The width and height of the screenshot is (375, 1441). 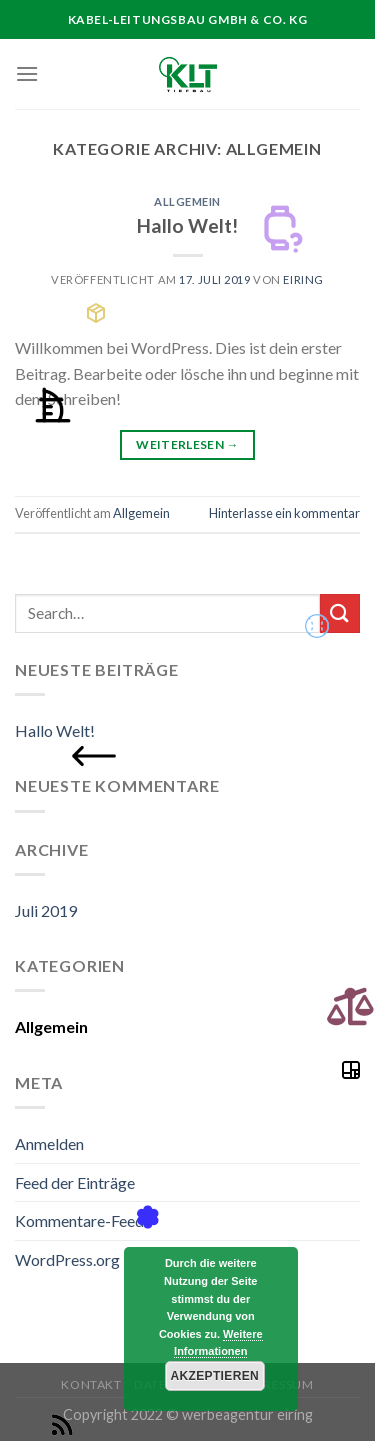 I want to click on smartwatch help or support, so click(x=280, y=228).